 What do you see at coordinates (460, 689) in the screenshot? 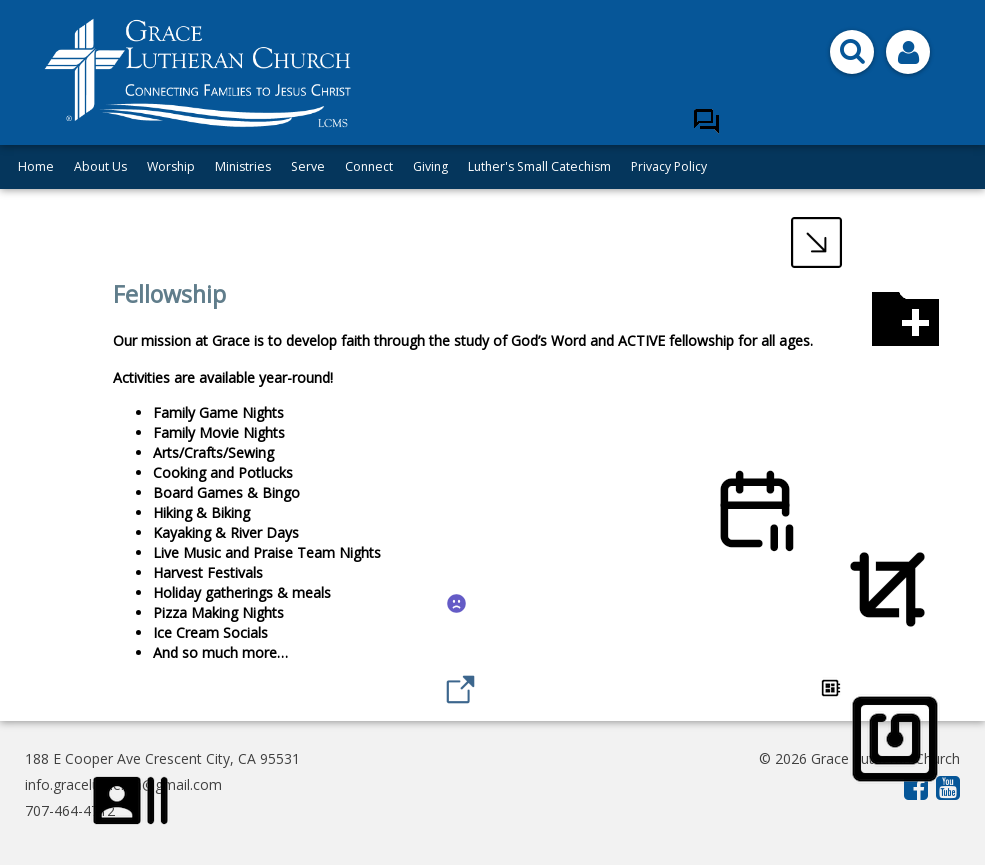
I see `open link in new window` at bounding box center [460, 689].